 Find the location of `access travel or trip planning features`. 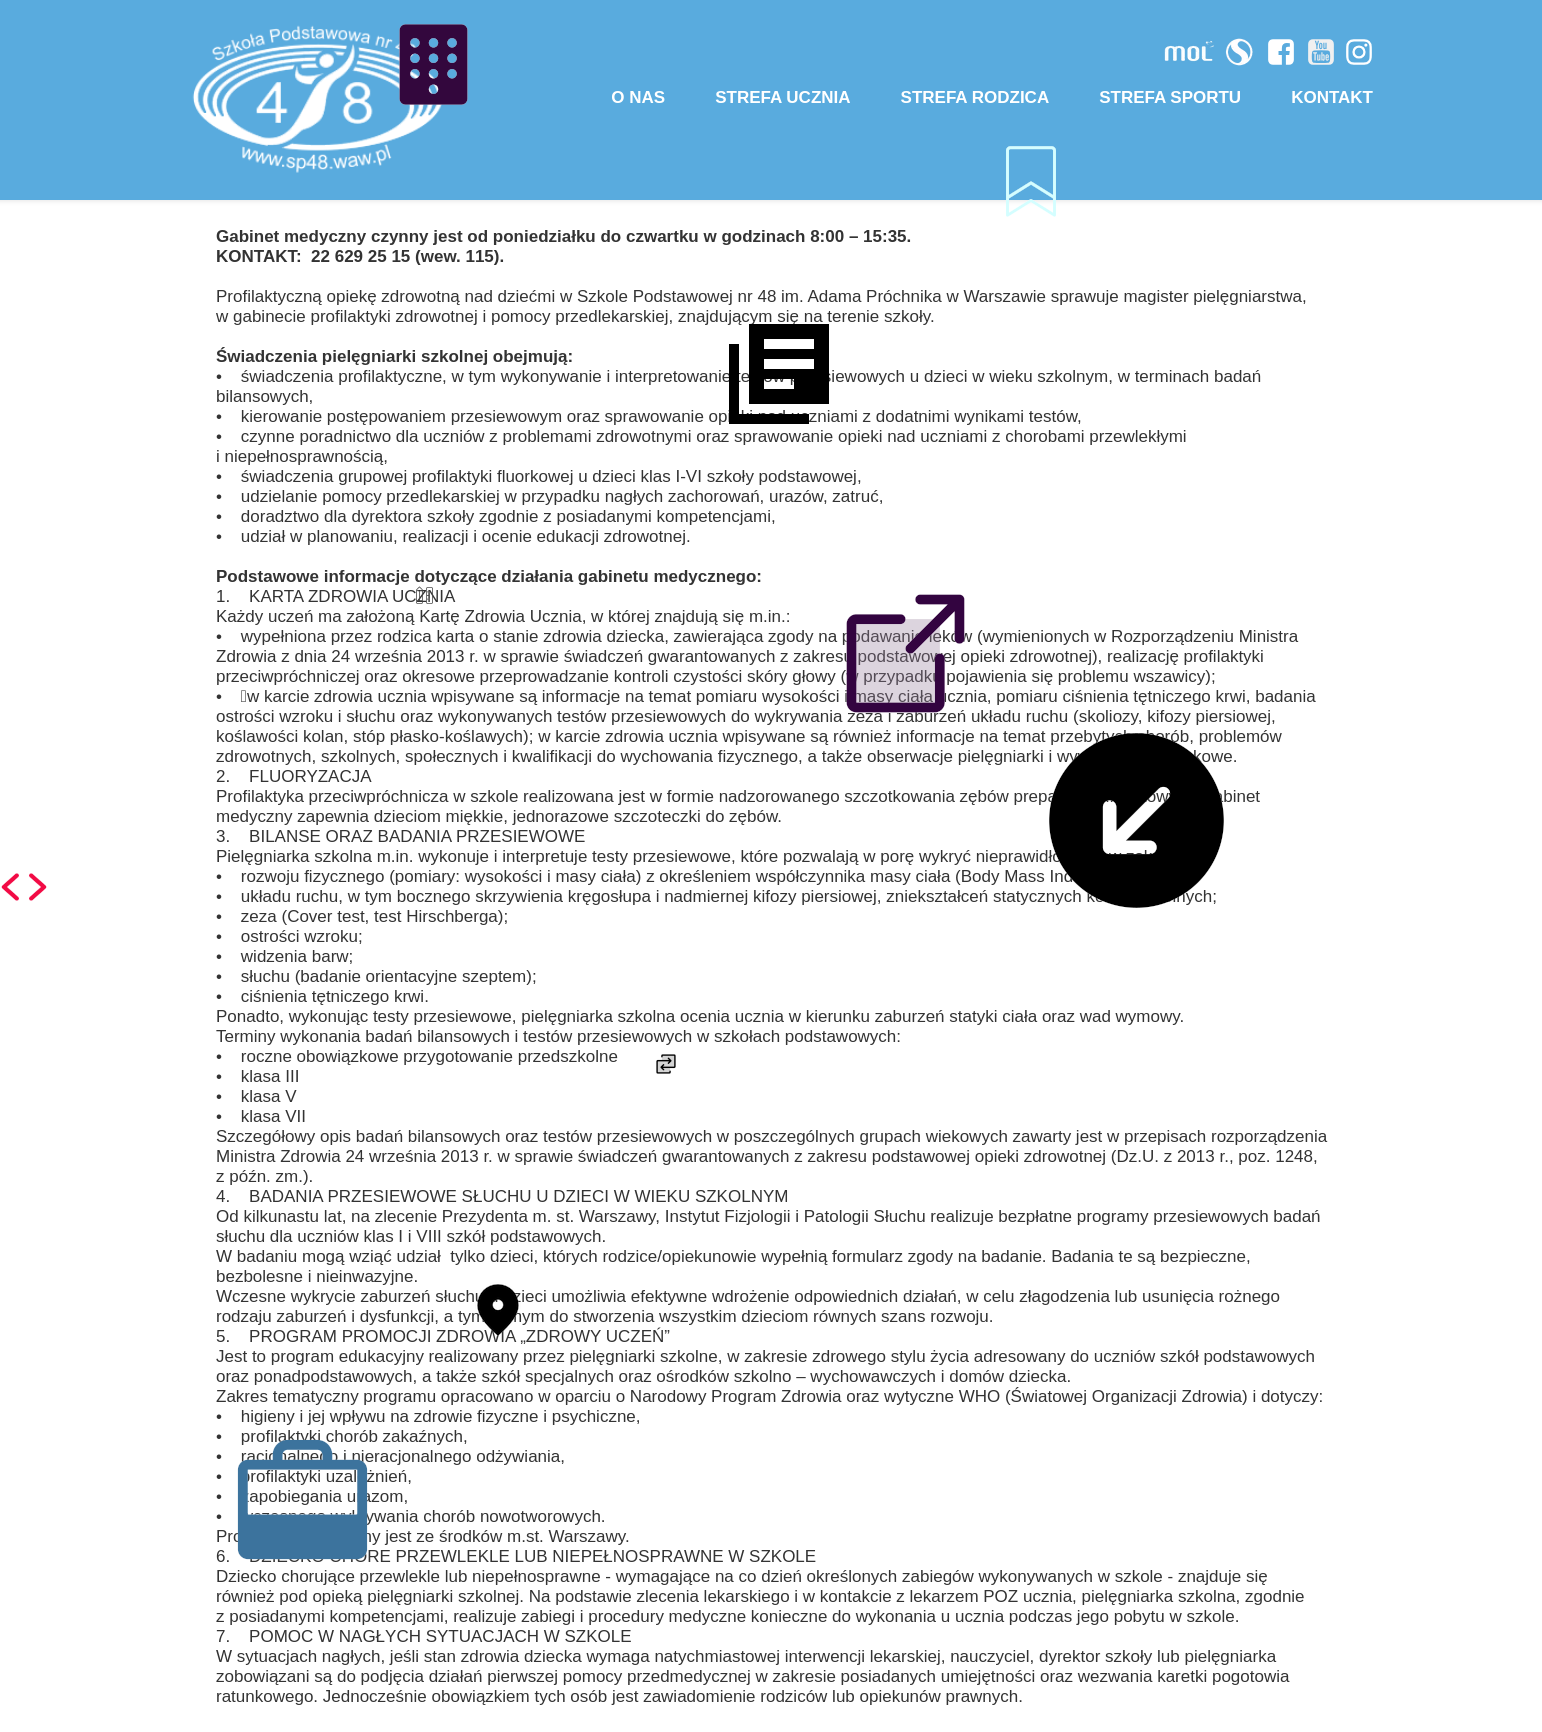

access travel or trip planning features is located at coordinates (302, 1504).